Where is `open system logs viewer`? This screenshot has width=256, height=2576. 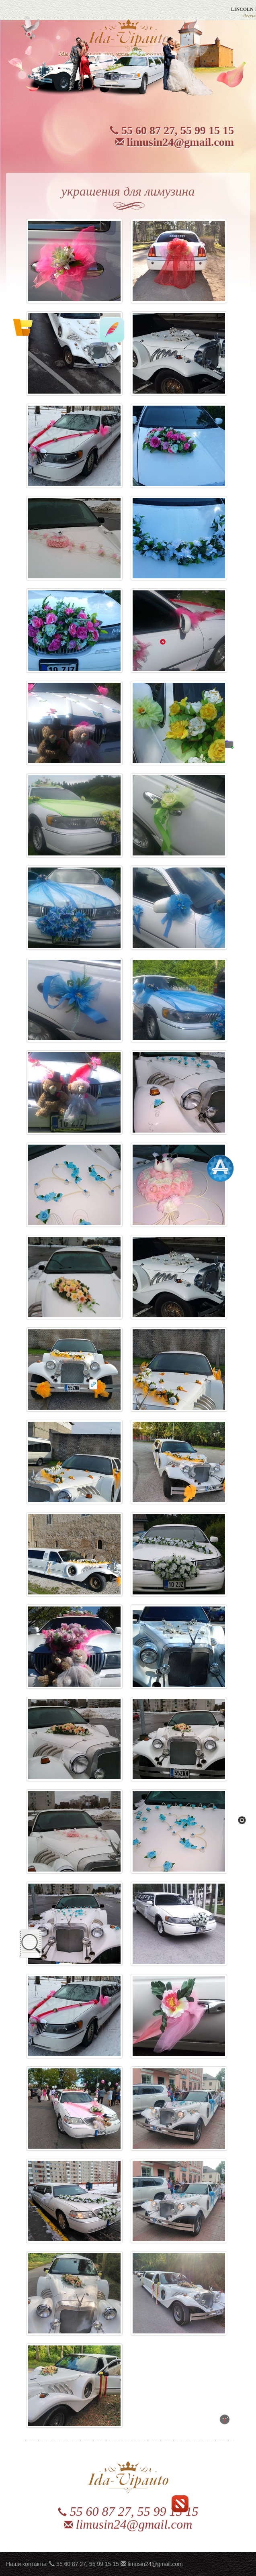
open system logs viewer is located at coordinates (30, 1943).